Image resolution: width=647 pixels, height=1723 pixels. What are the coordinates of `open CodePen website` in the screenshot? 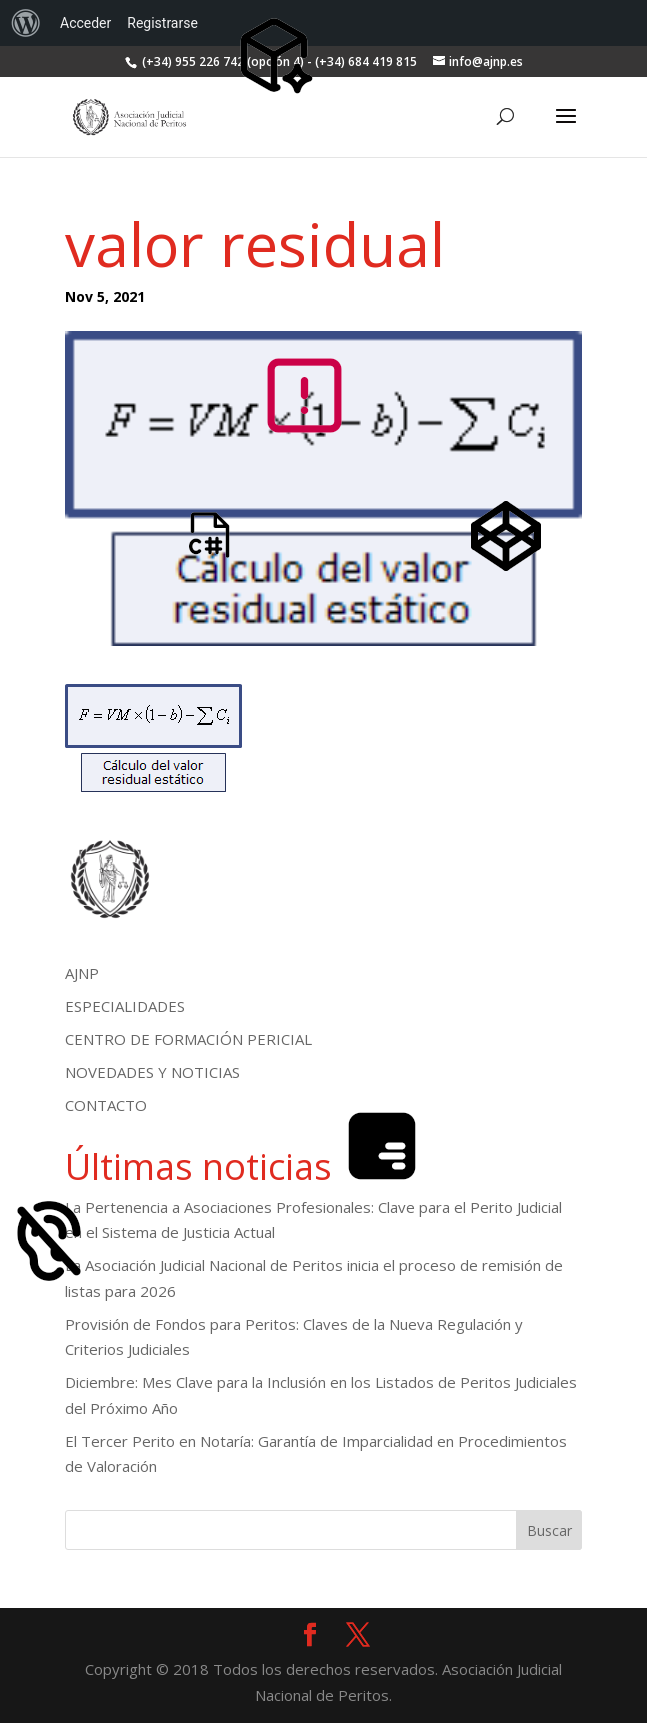 It's located at (506, 536).